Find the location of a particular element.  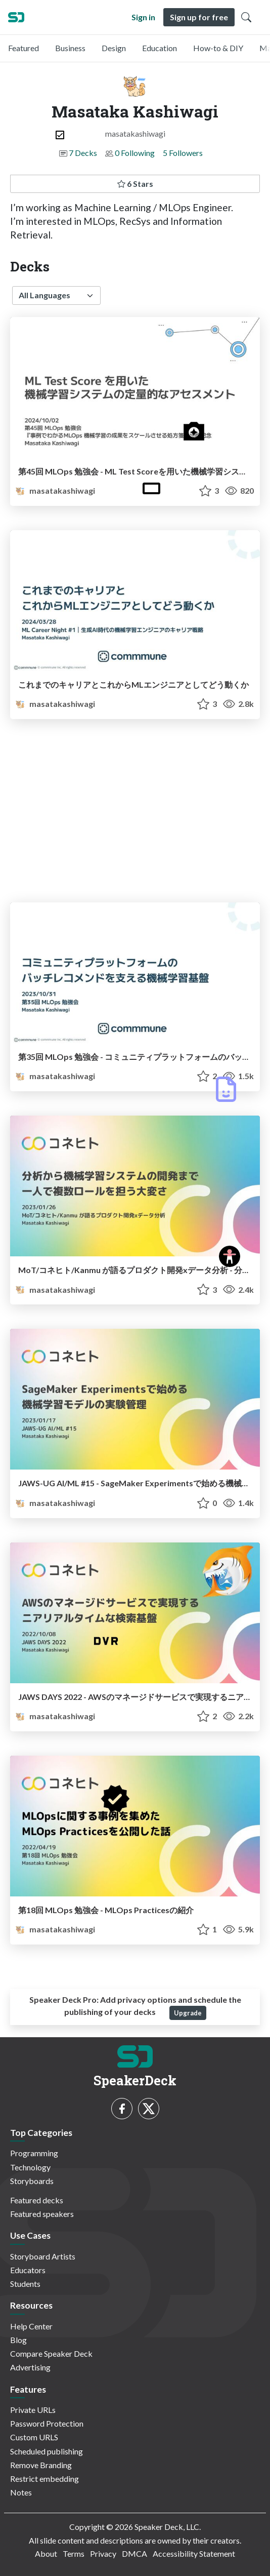

indicates a verified account or profile is located at coordinates (115, 1799).